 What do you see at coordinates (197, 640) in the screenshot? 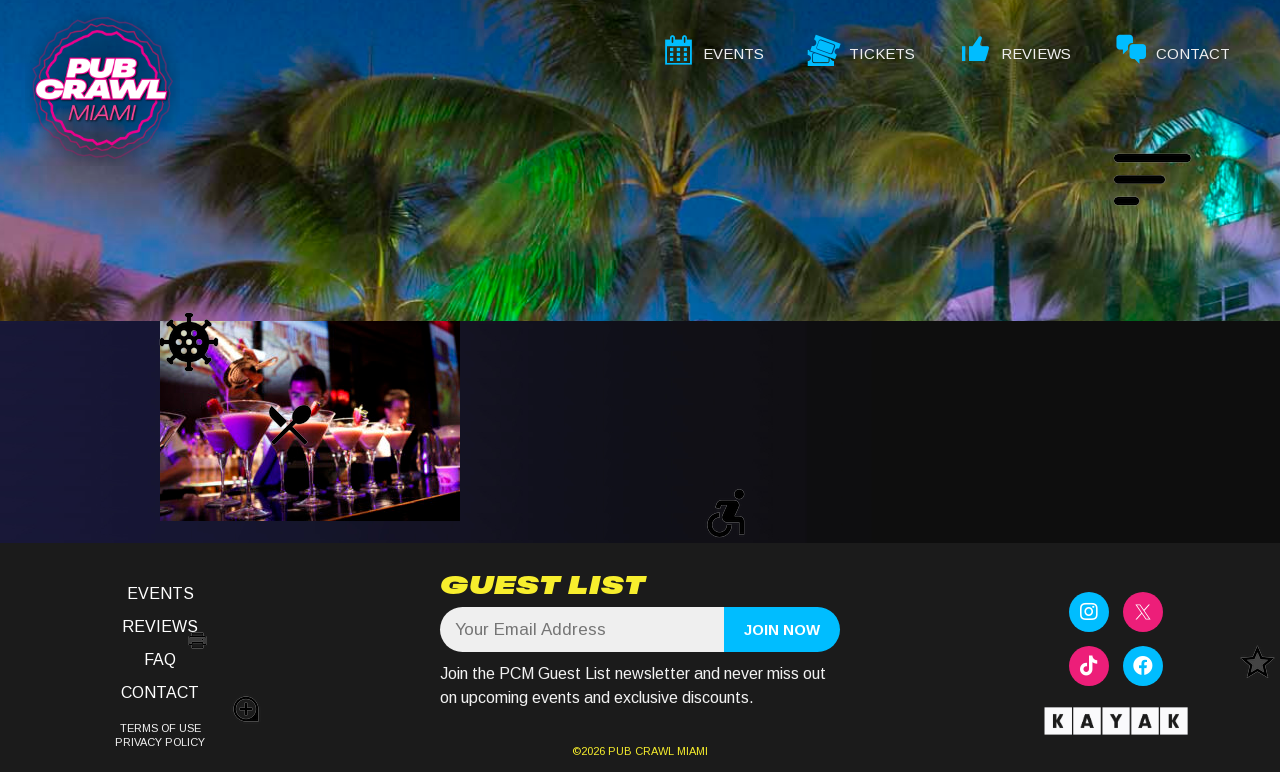
I see `print the current document` at bounding box center [197, 640].